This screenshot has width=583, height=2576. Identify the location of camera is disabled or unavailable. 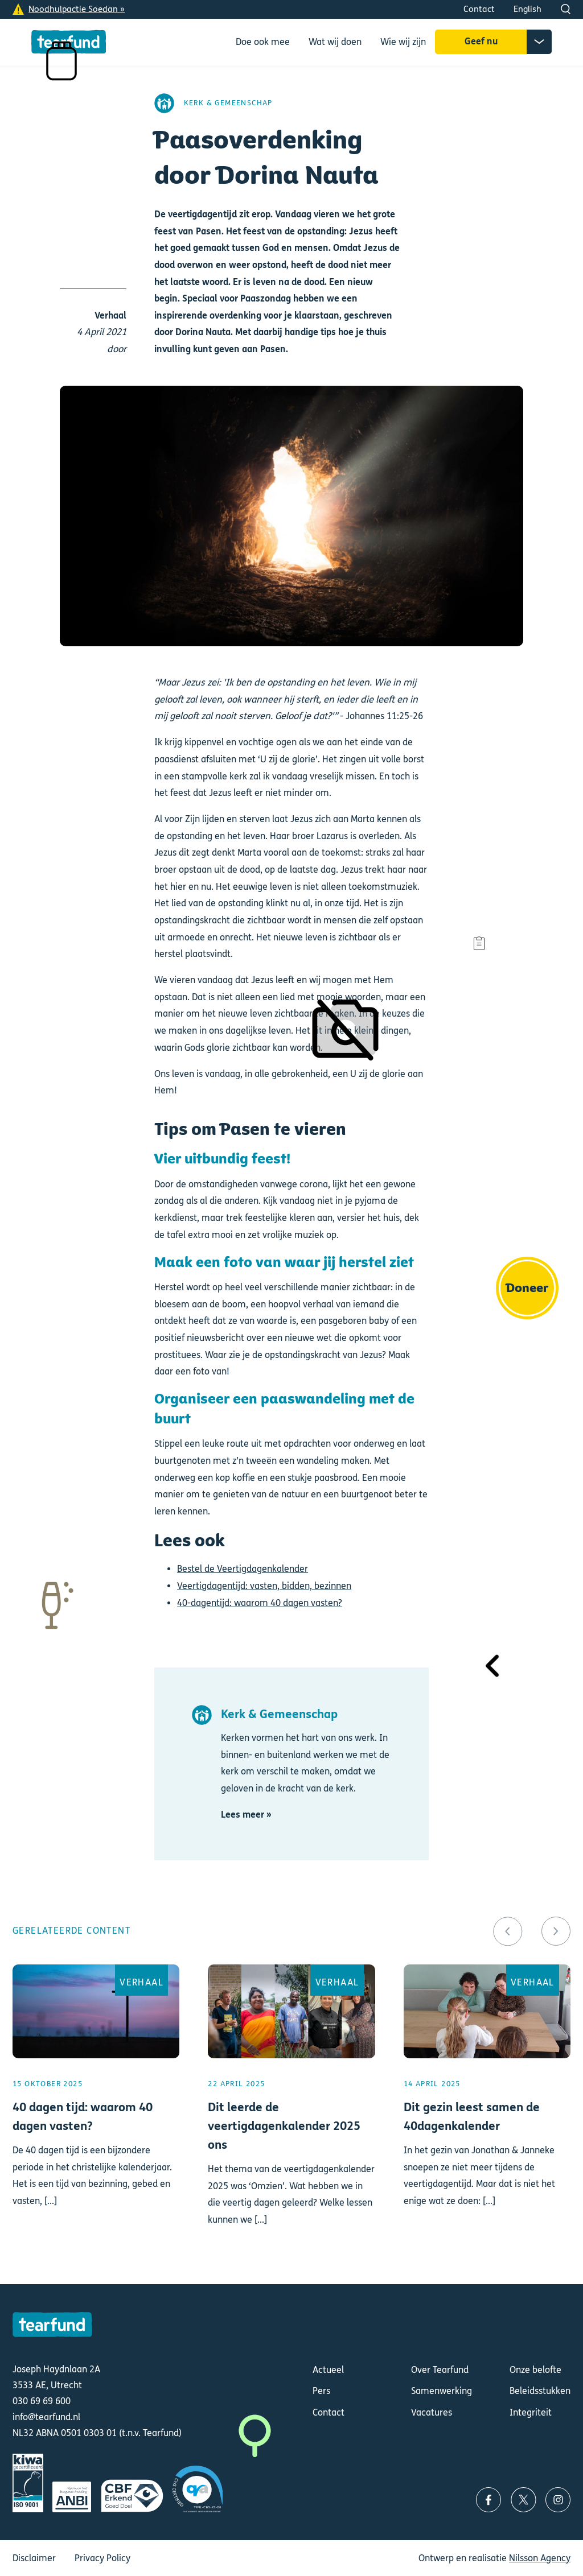
(345, 1030).